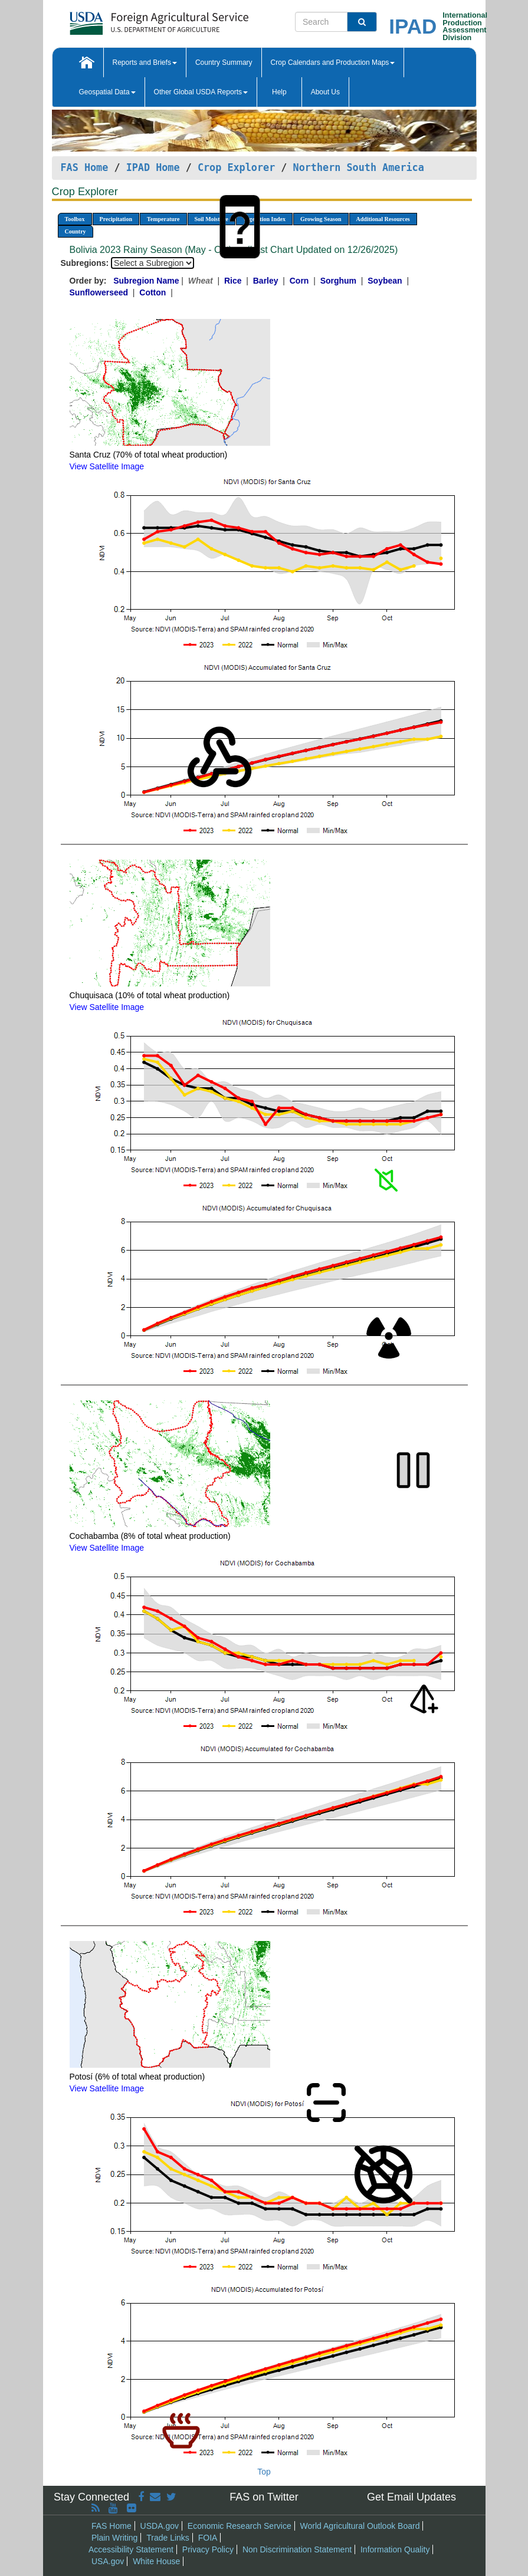  What do you see at coordinates (240, 226) in the screenshot?
I see `indicates an unrecognized or unknown device` at bounding box center [240, 226].